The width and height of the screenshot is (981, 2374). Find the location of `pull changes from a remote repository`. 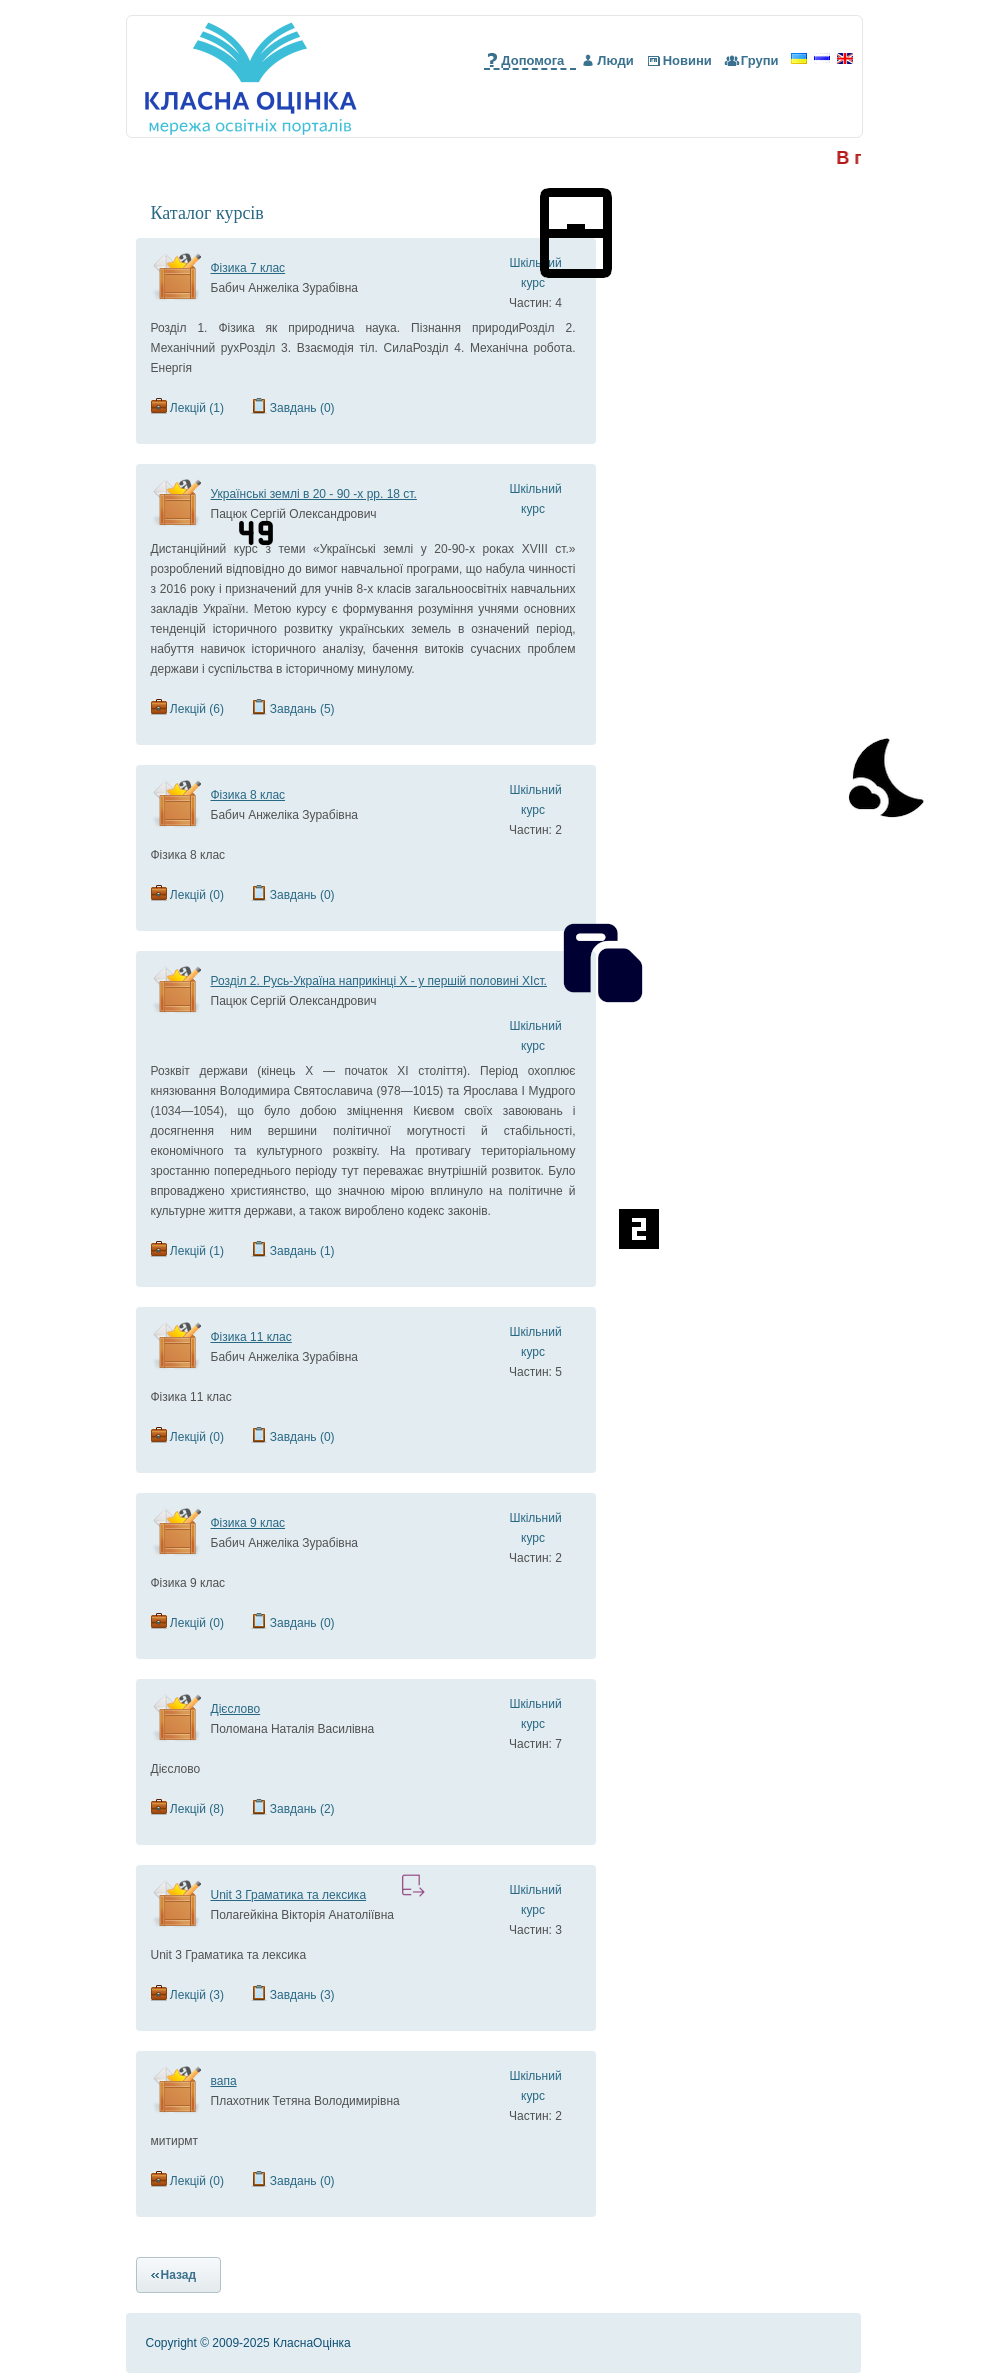

pull changes from a remote repository is located at coordinates (412, 1886).